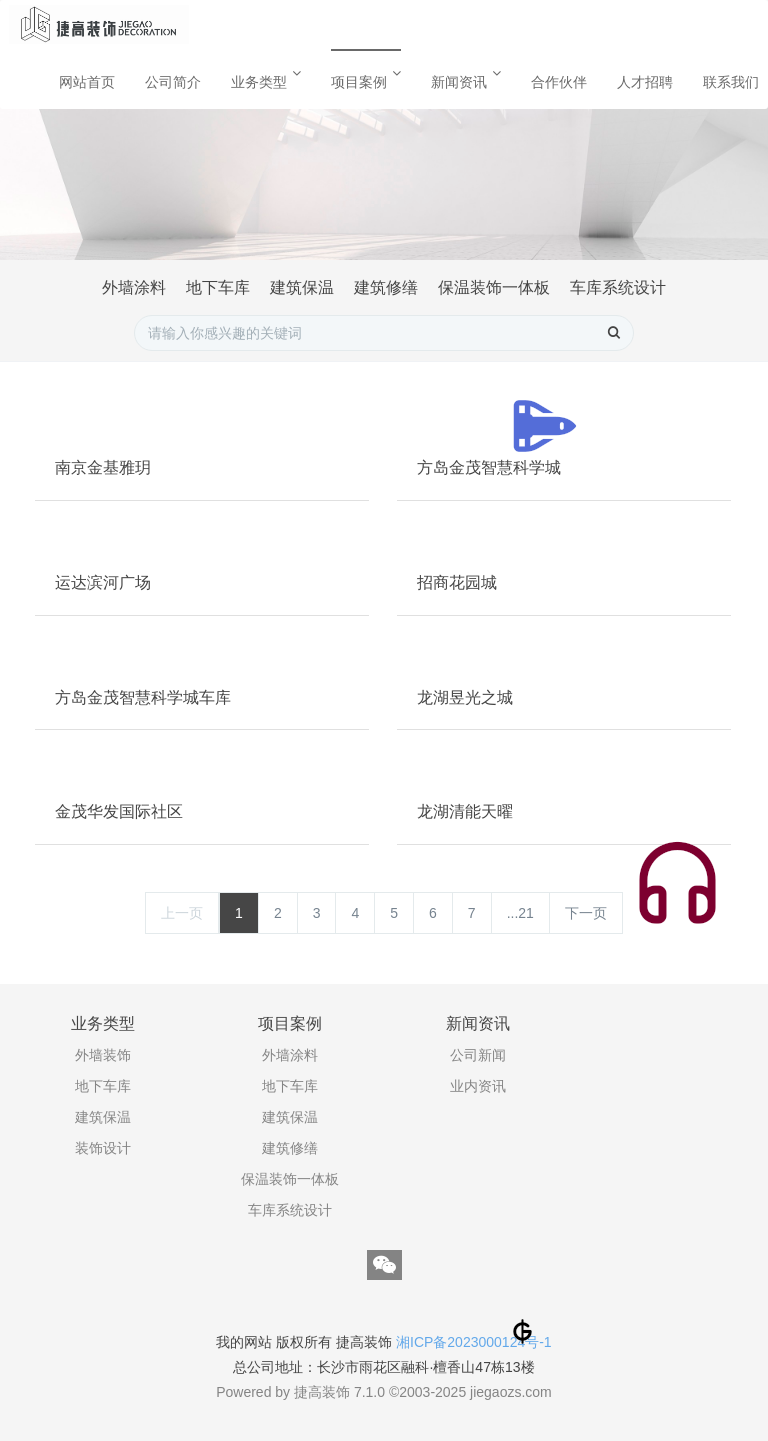  What do you see at coordinates (522, 1331) in the screenshot?
I see `indicates paraguayan guaraní currency` at bounding box center [522, 1331].